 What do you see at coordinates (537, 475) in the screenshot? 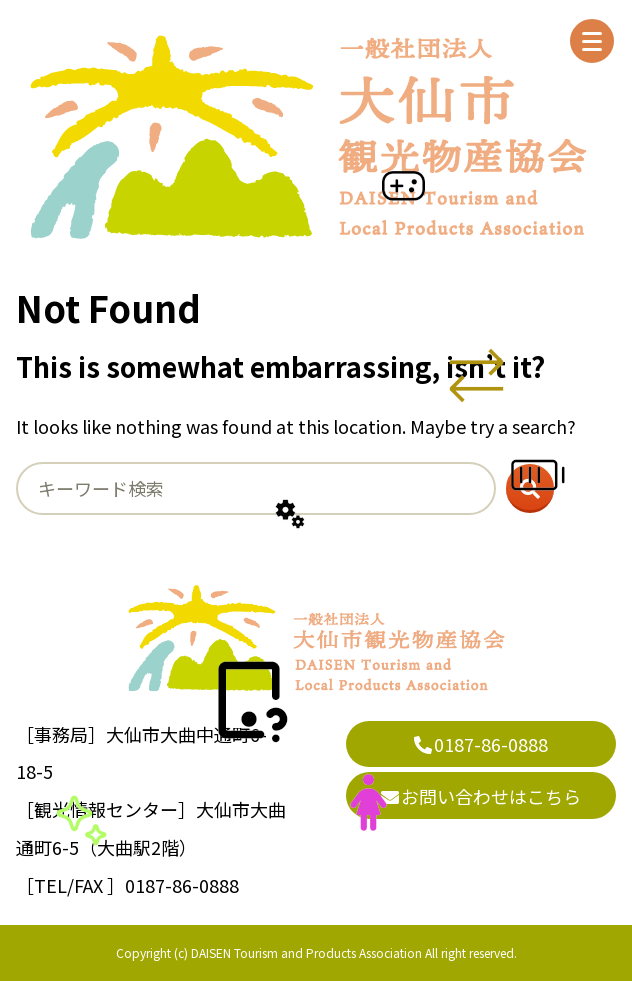
I see `indicates high battery level` at bounding box center [537, 475].